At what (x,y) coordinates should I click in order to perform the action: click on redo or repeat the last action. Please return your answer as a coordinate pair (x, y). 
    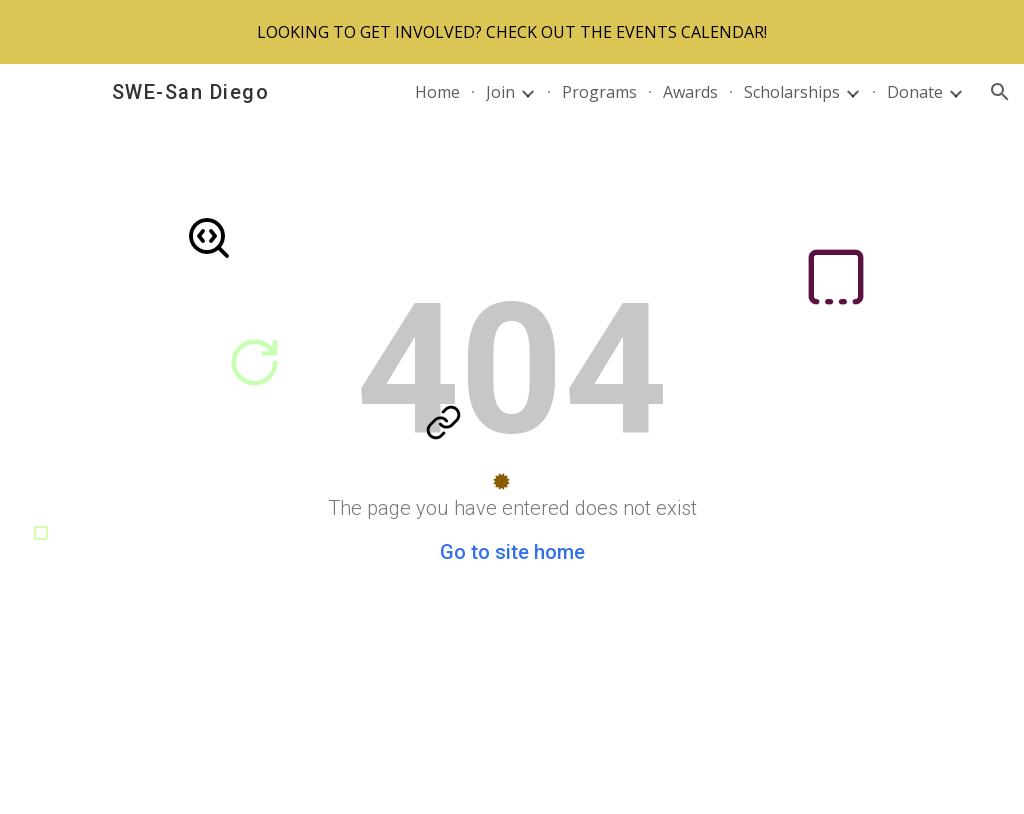
    Looking at the image, I should click on (254, 362).